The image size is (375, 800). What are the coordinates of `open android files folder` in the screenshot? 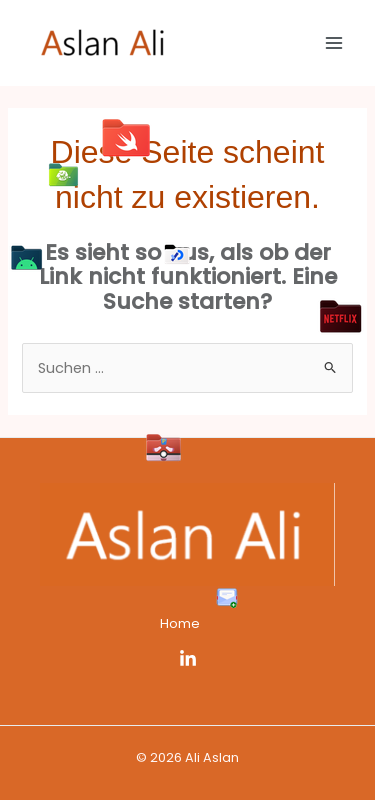 It's located at (26, 258).